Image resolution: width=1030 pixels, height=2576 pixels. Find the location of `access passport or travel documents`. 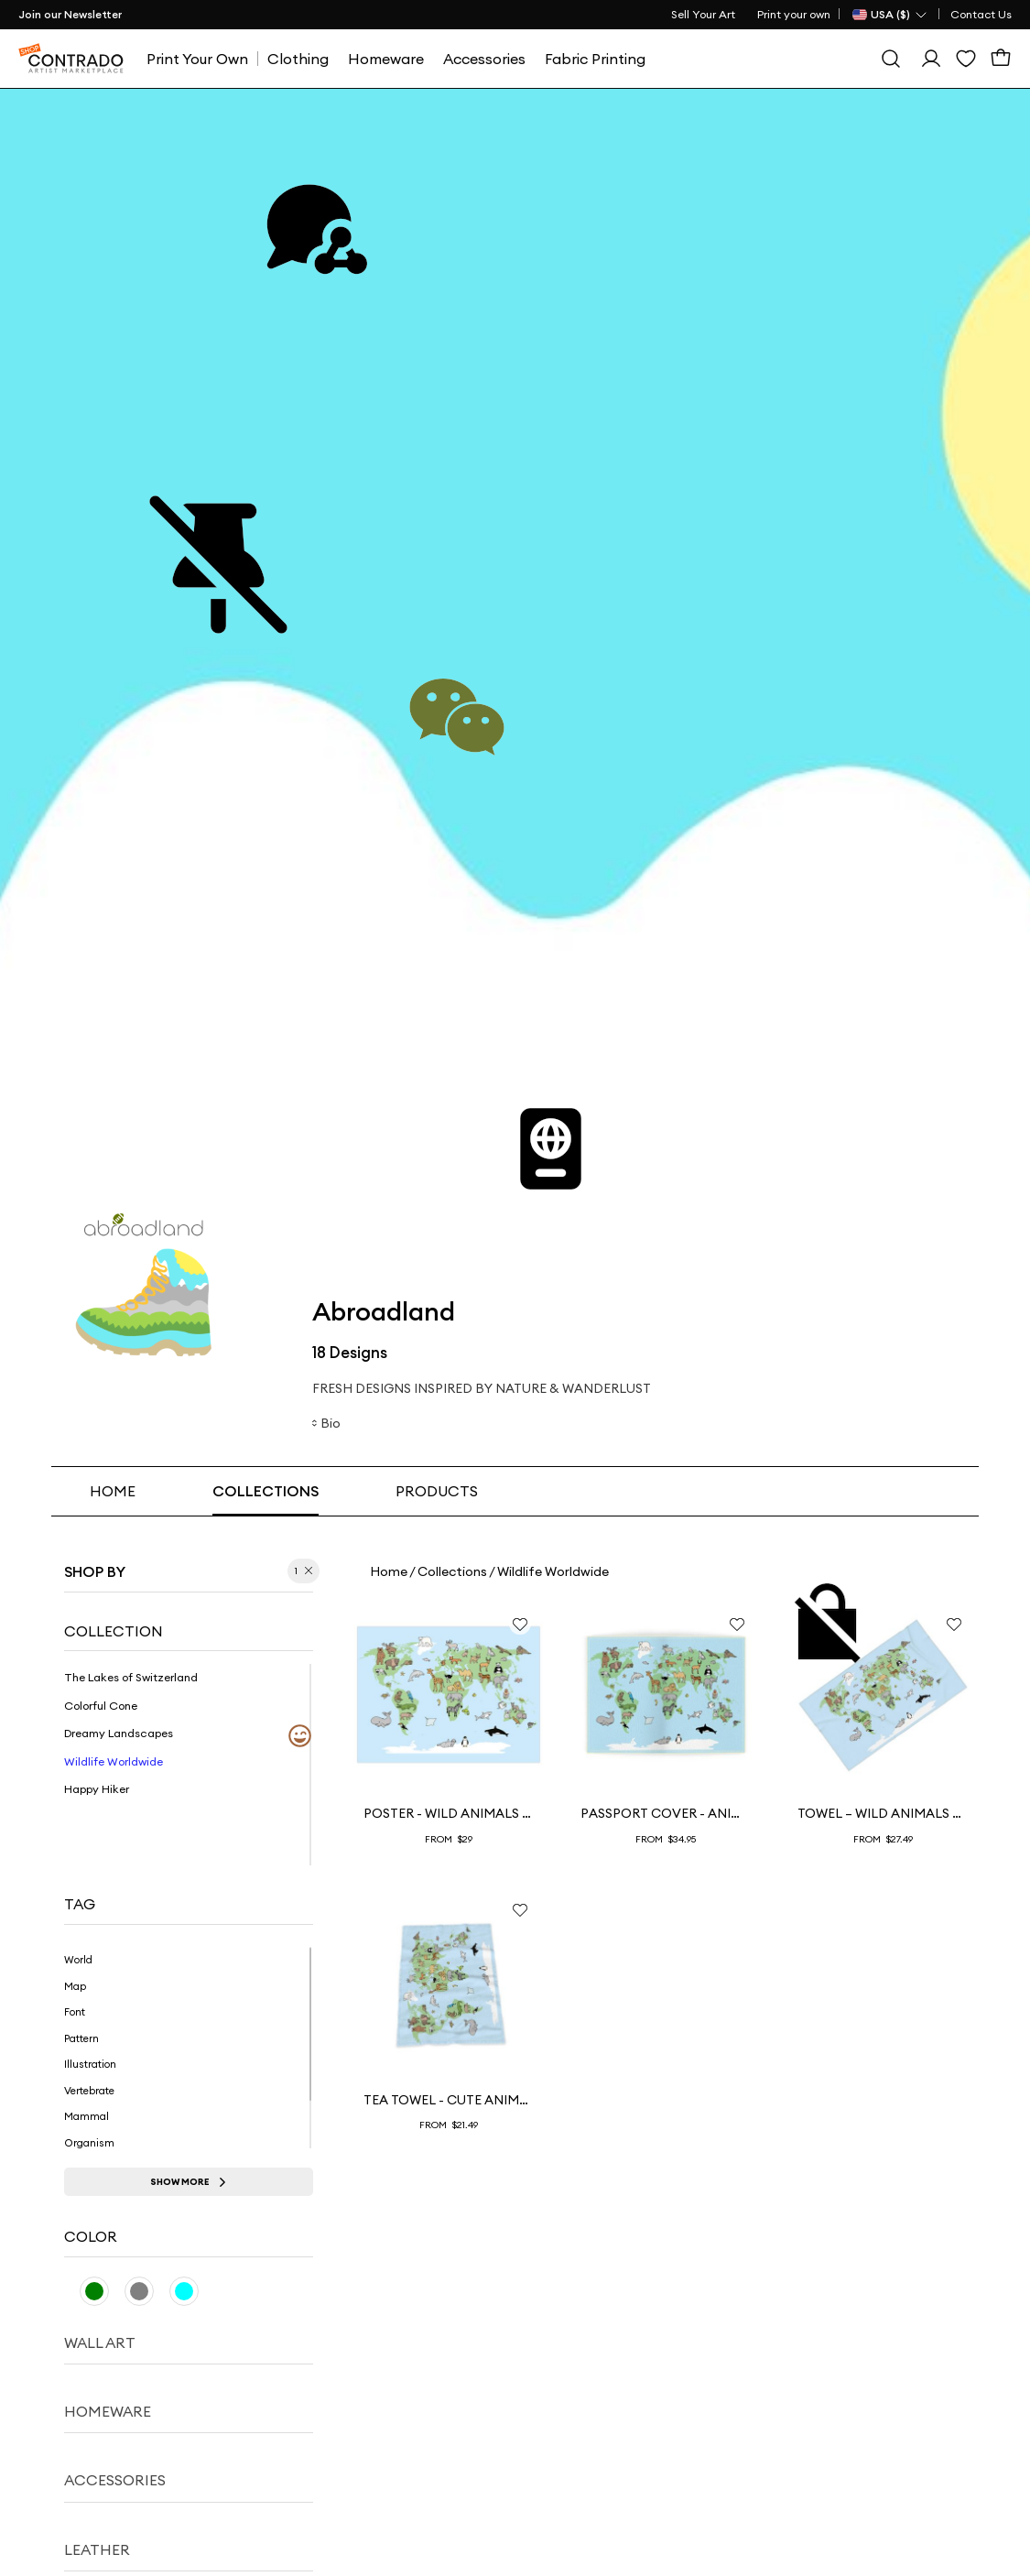

access passport or travel documents is located at coordinates (550, 1148).